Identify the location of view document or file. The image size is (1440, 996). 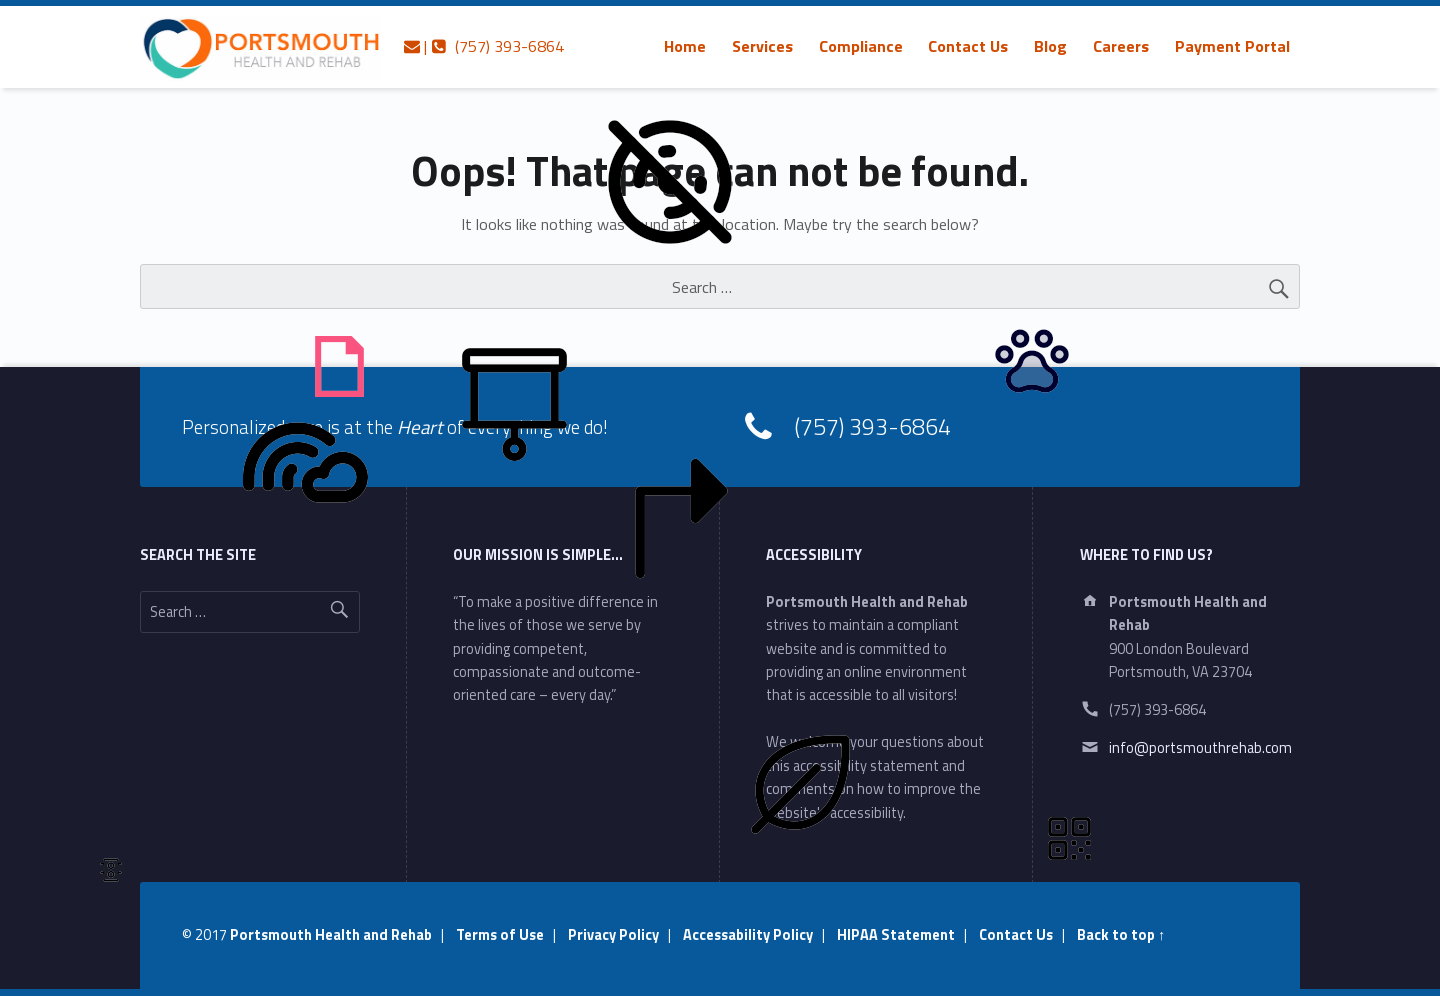
(339, 366).